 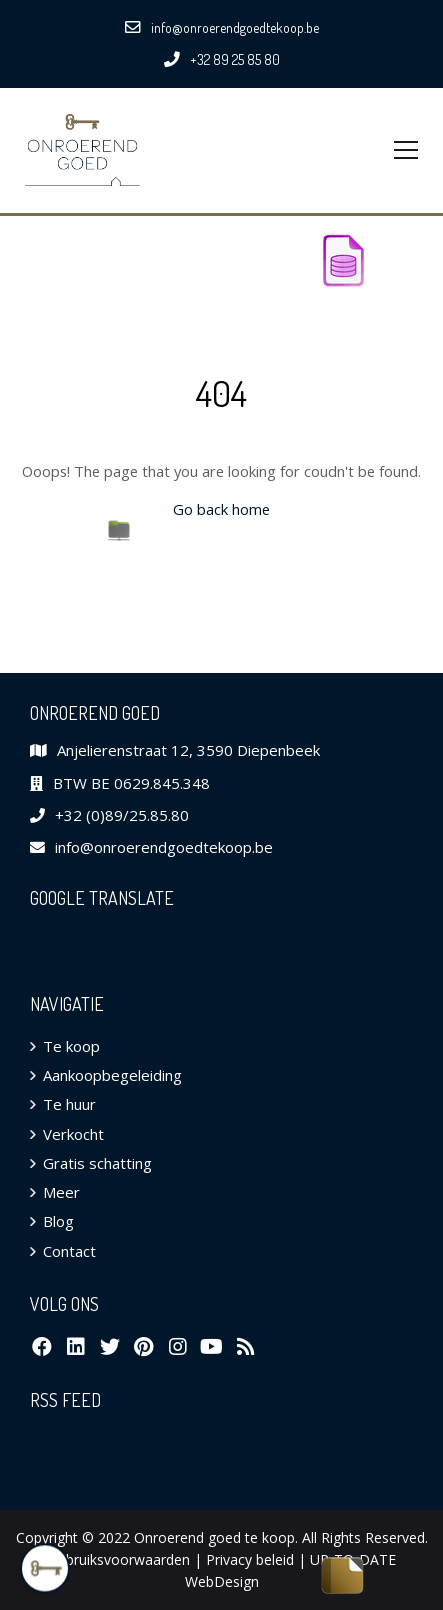 I want to click on access files stored on a remote server, so click(x=119, y=530).